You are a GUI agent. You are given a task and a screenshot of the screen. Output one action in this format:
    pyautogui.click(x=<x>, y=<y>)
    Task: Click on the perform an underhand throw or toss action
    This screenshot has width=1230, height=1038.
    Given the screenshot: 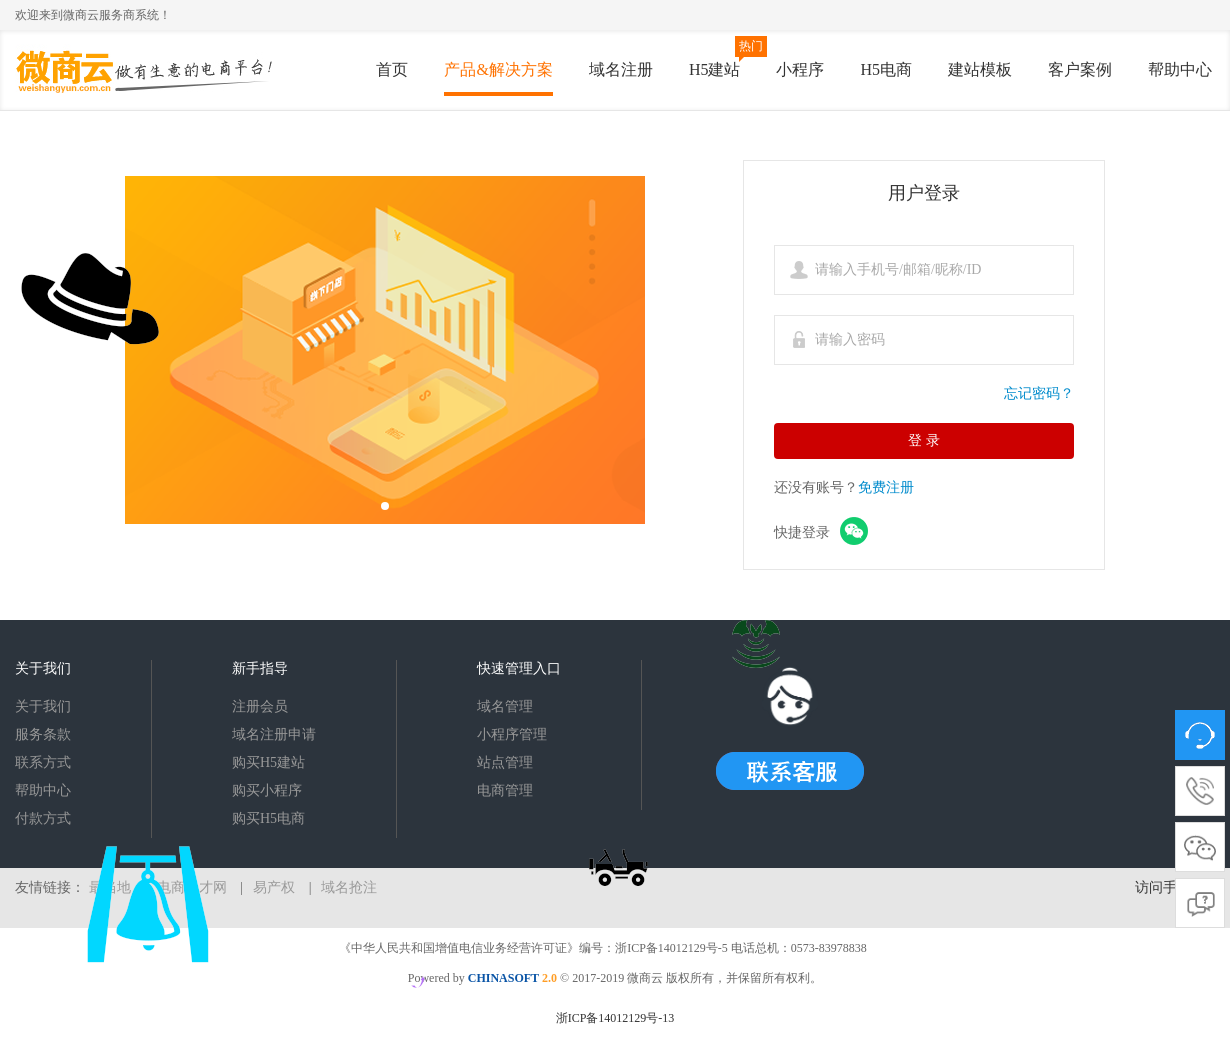 What is the action you would take?
    pyautogui.click(x=418, y=982)
    